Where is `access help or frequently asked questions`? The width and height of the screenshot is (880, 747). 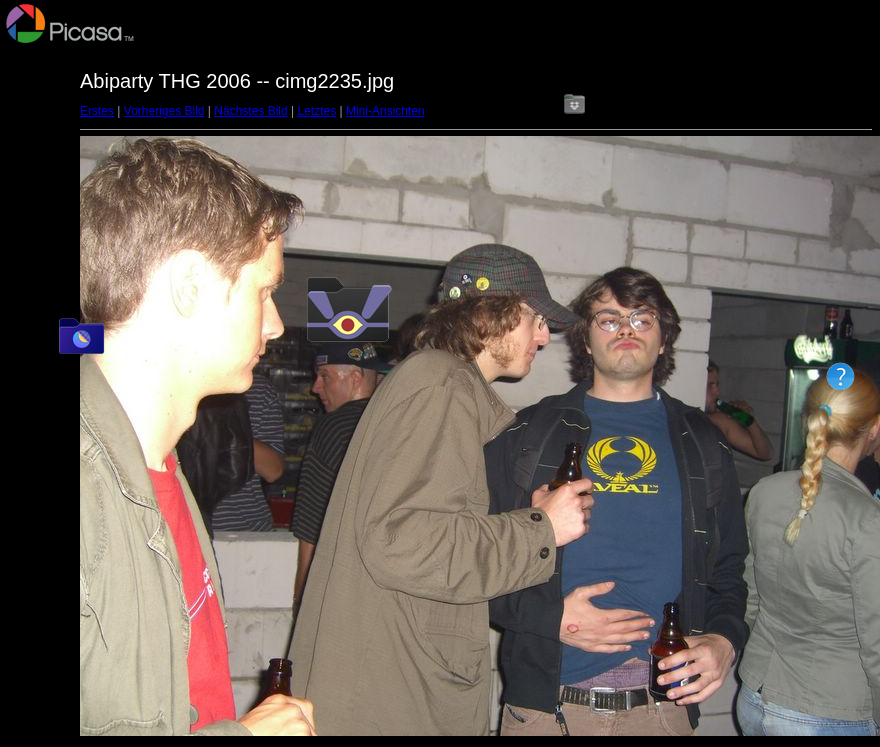 access help or frequently asked questions is located at coordinates (840, 376).